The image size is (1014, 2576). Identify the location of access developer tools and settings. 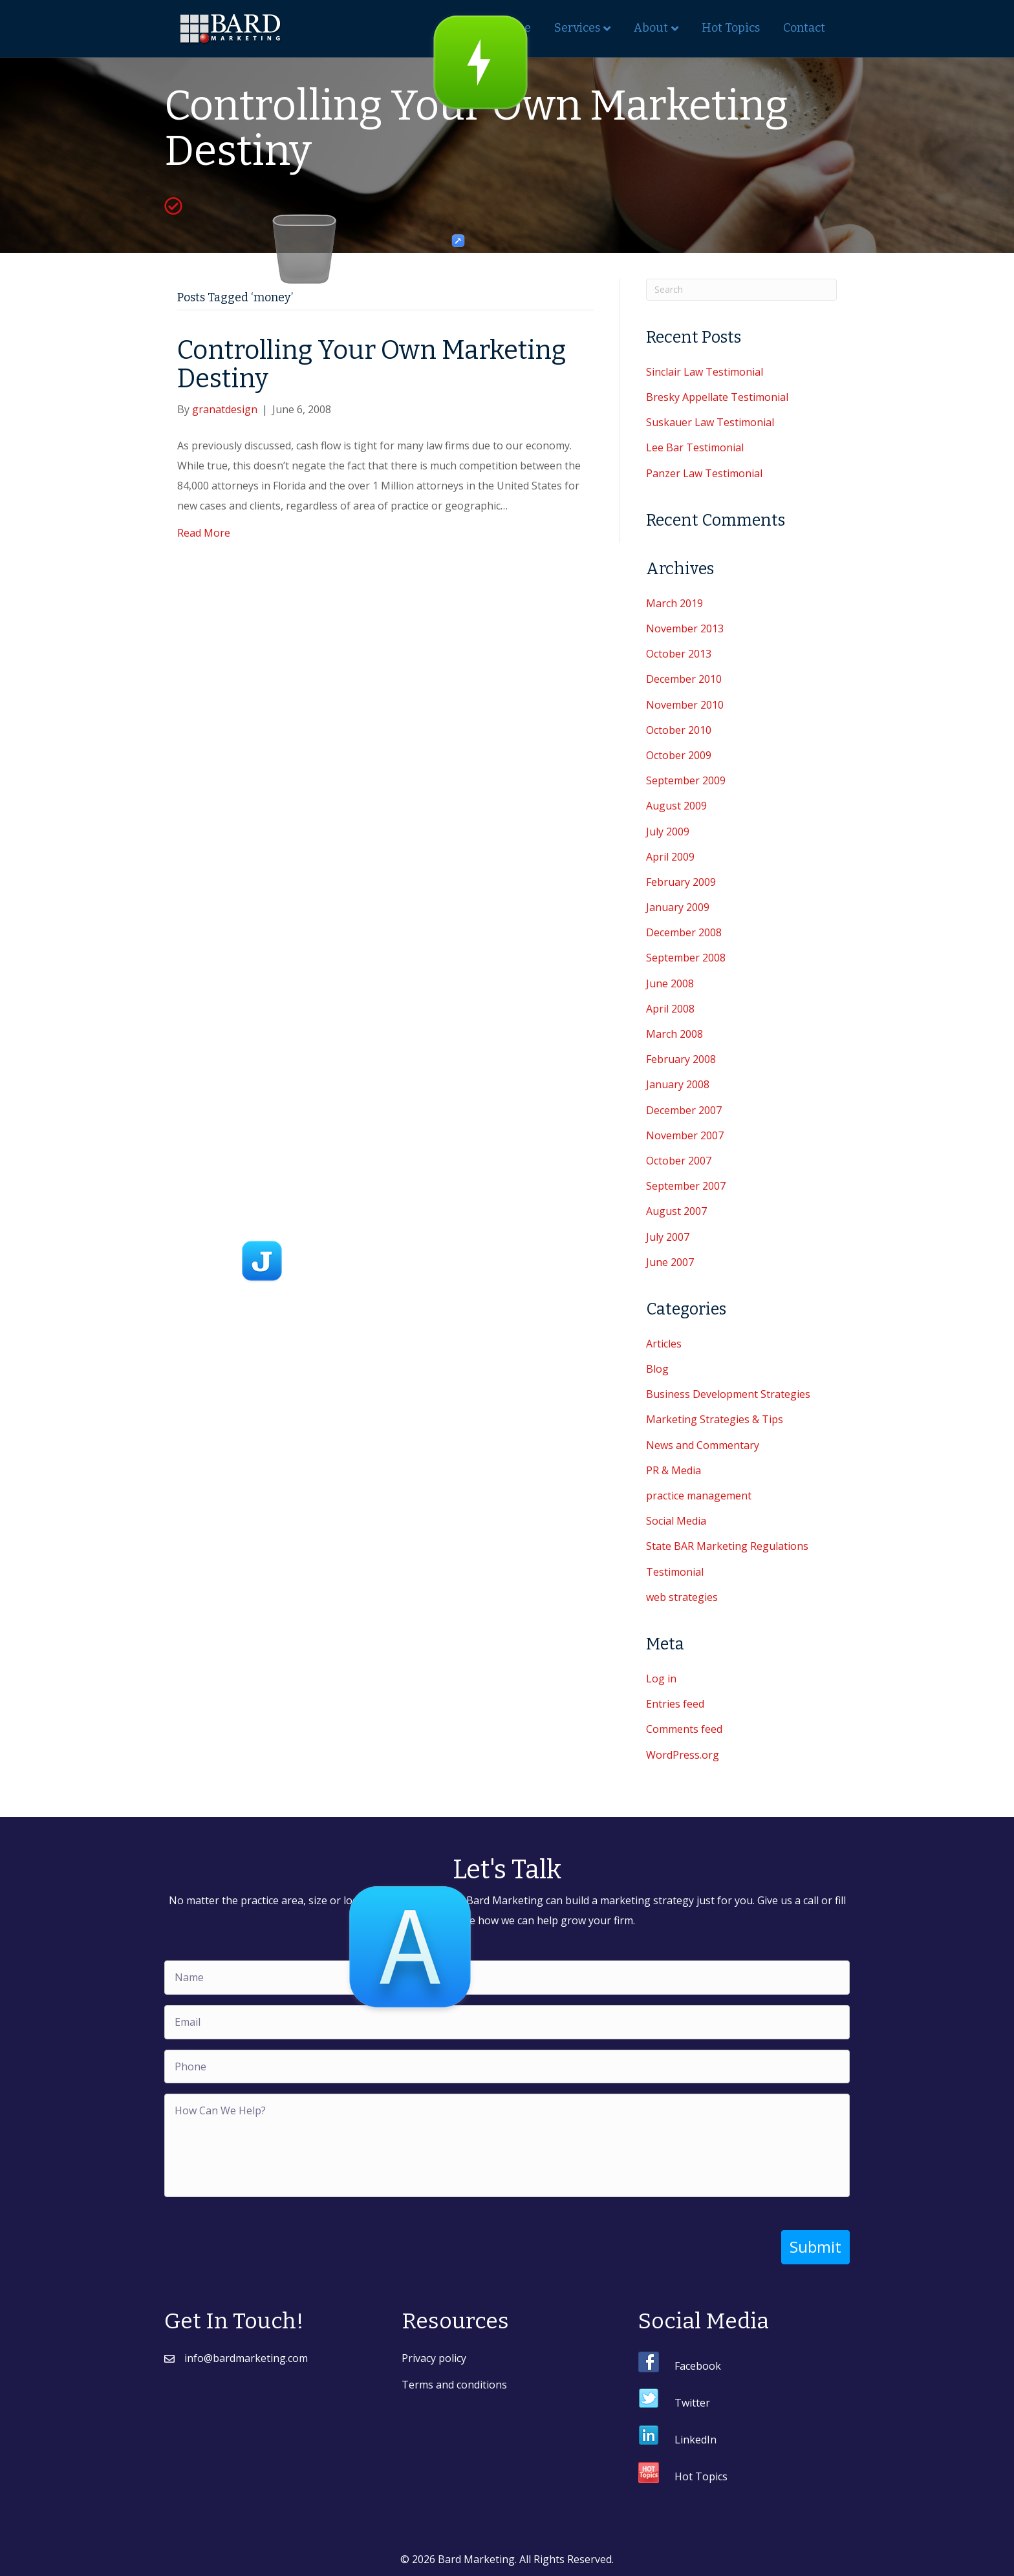
(458, 241).